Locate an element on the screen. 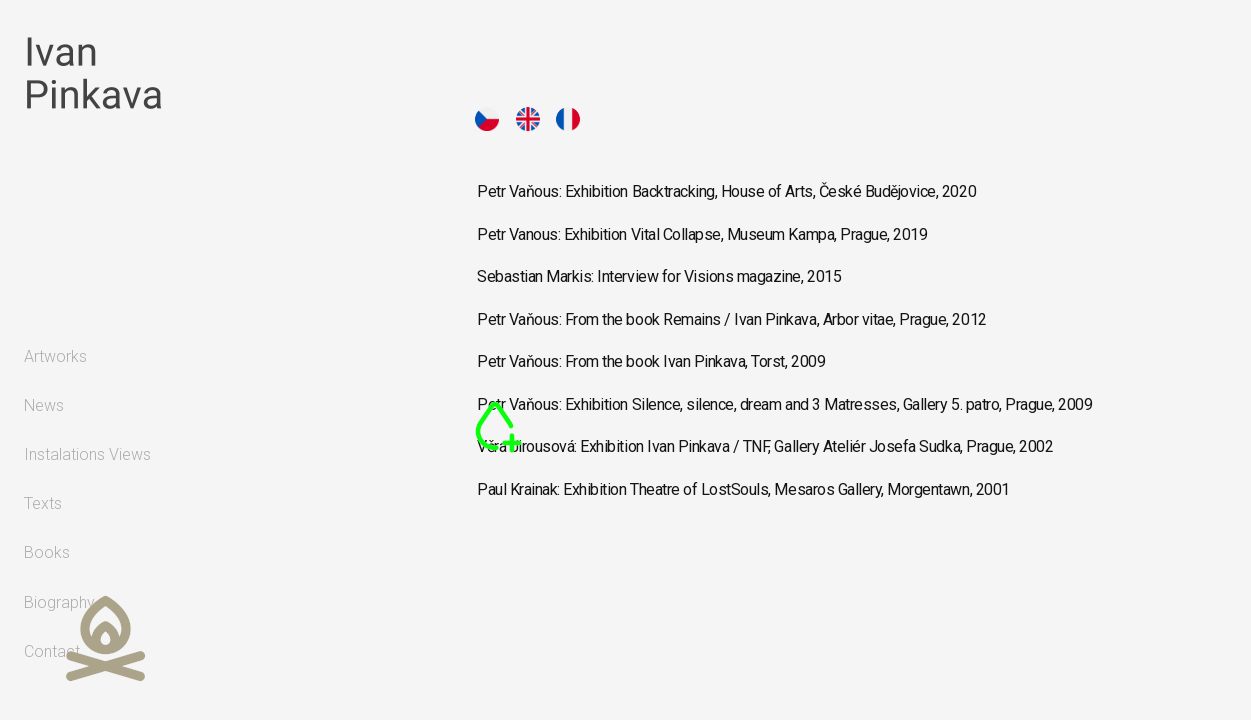 This screenshot has height=720, width=1251. add water or hydration reminder is located at coordinates (495, 426).